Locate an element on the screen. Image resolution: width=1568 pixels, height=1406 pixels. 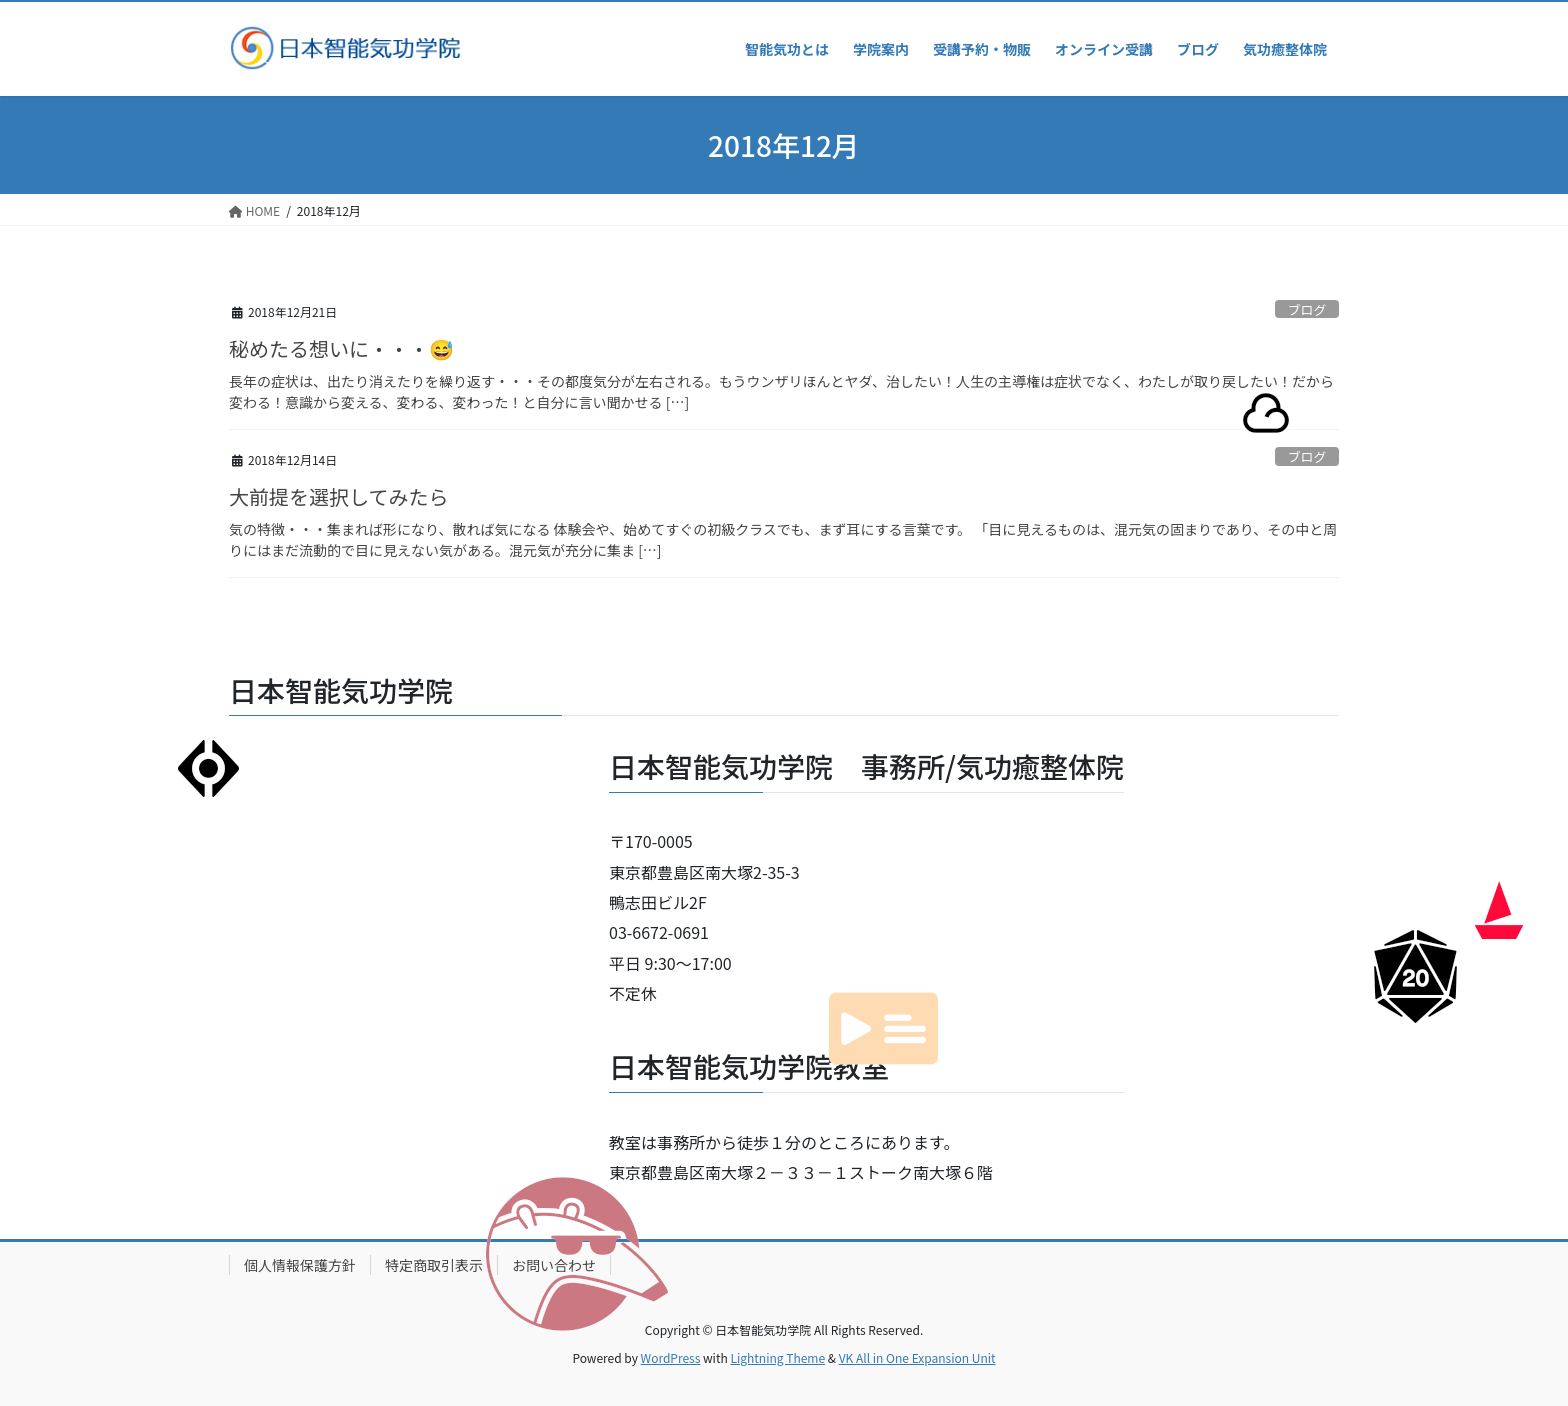
open Roll20 virtual tabletop platform is located at coordinates (1415, 976).